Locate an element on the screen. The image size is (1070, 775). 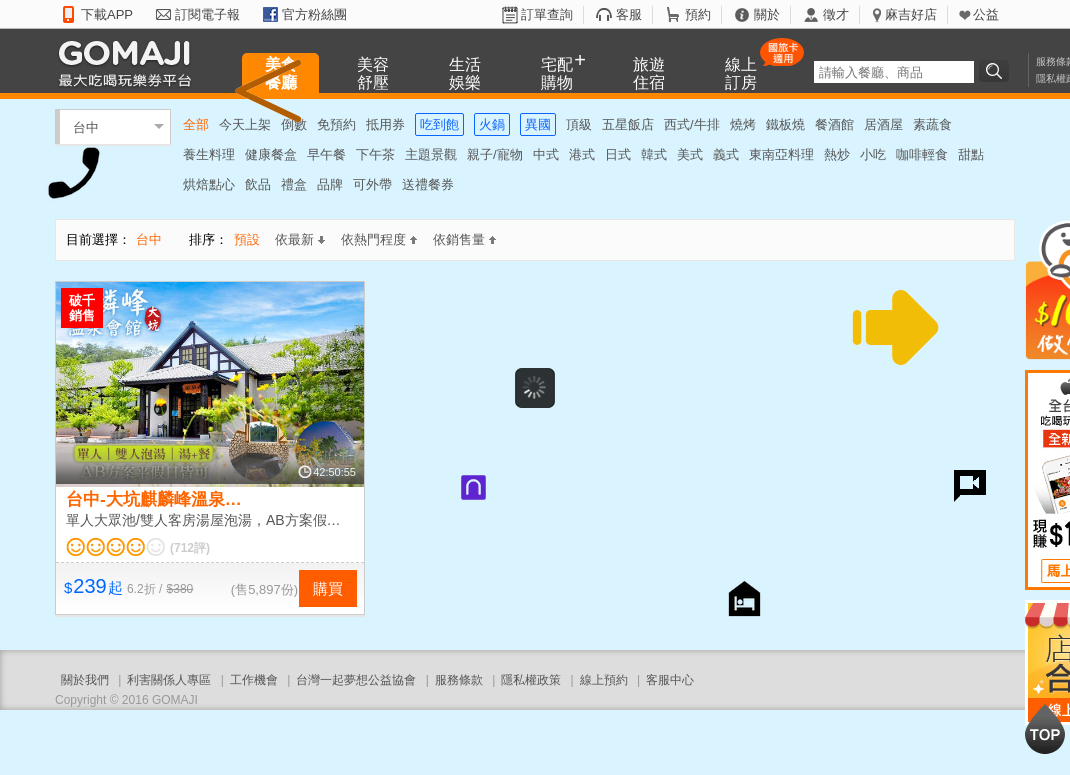
find nearby overnight shelters is located at coordinates (744, 598).